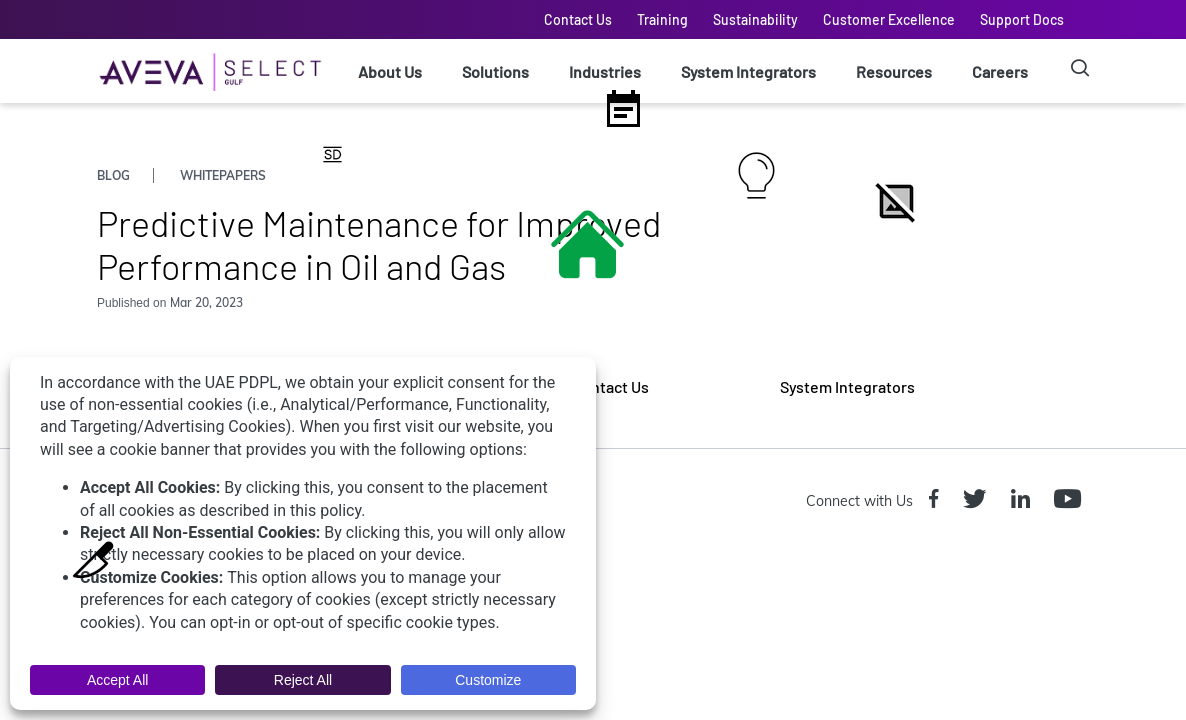 The width and height of the screenshot is (1186, 720). What do you see at coordinates (756, 175) in the screenshot?
I see `view tips or helpful suggestions` at bounding box center [756, 175].